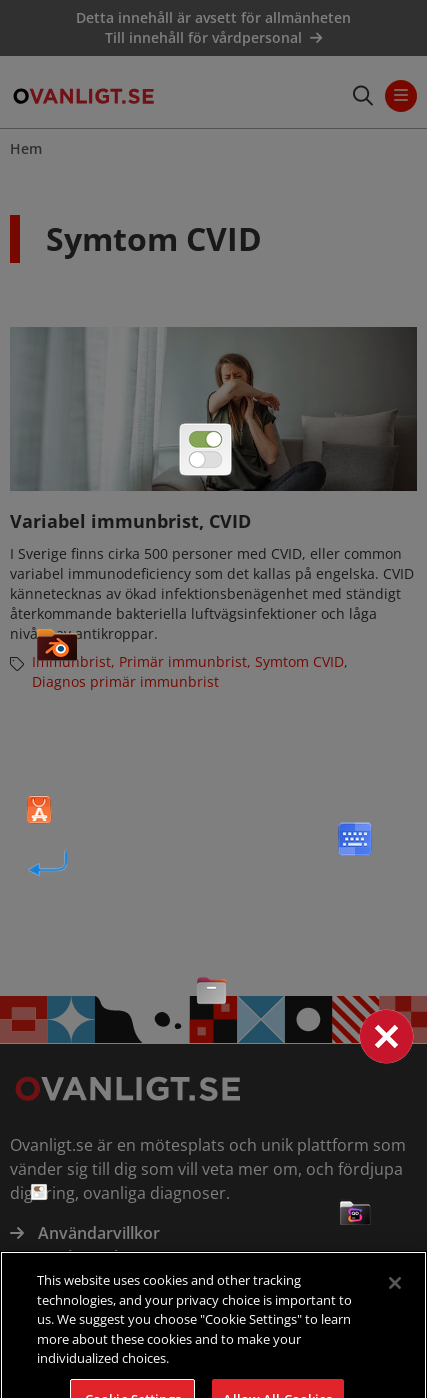  I want to click on open the file manager application, so click(211, 990).